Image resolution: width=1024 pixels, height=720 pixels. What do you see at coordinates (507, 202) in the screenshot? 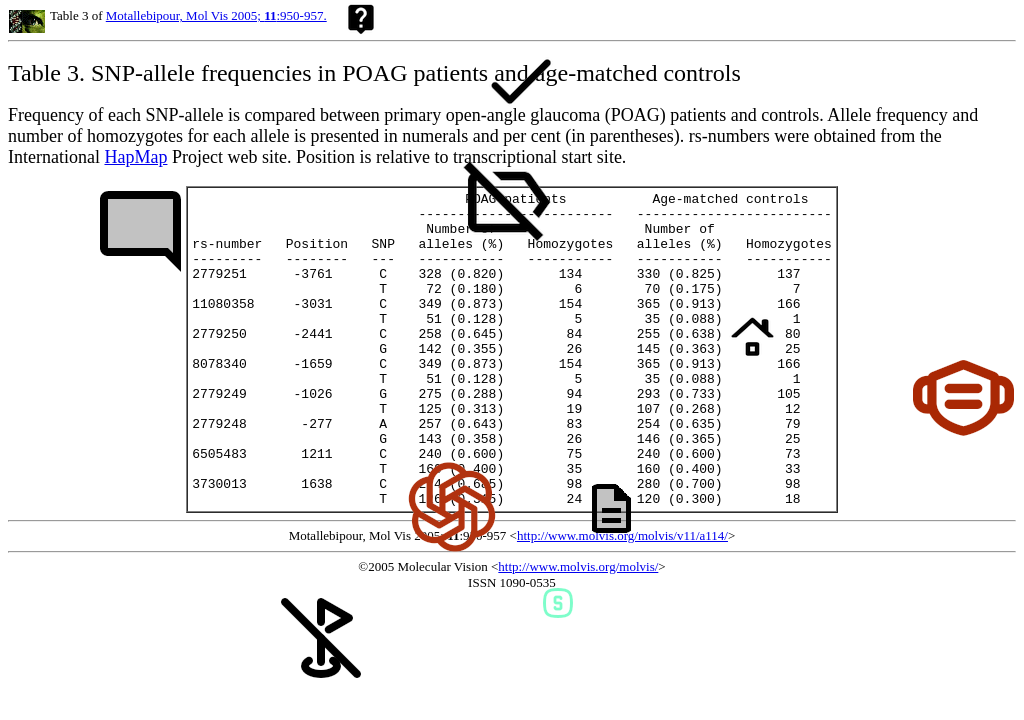
I see `remove a label or tag from an item` at bounding box center [507, 202].